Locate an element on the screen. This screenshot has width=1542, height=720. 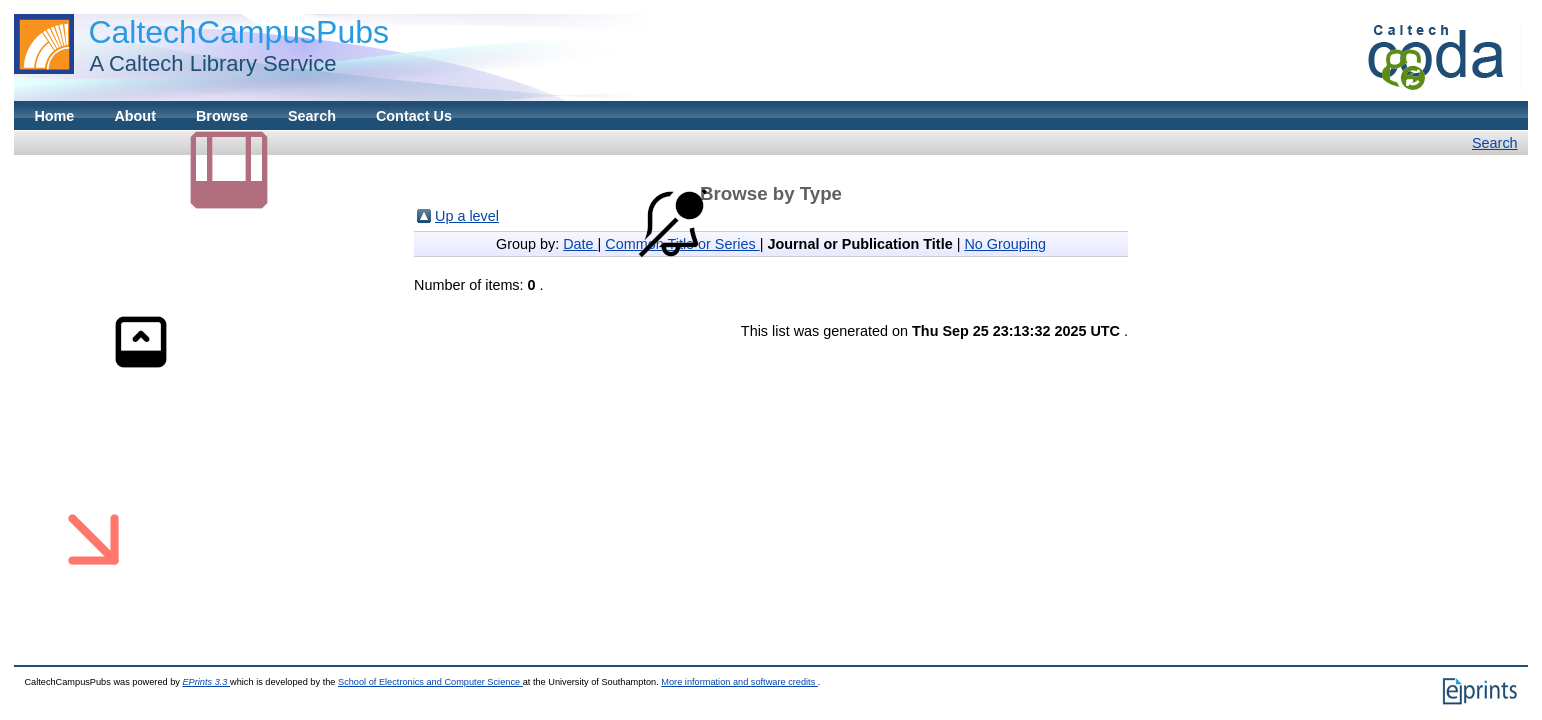
notifications are muted but unread alerts exist is located at coordinates (671, 224).